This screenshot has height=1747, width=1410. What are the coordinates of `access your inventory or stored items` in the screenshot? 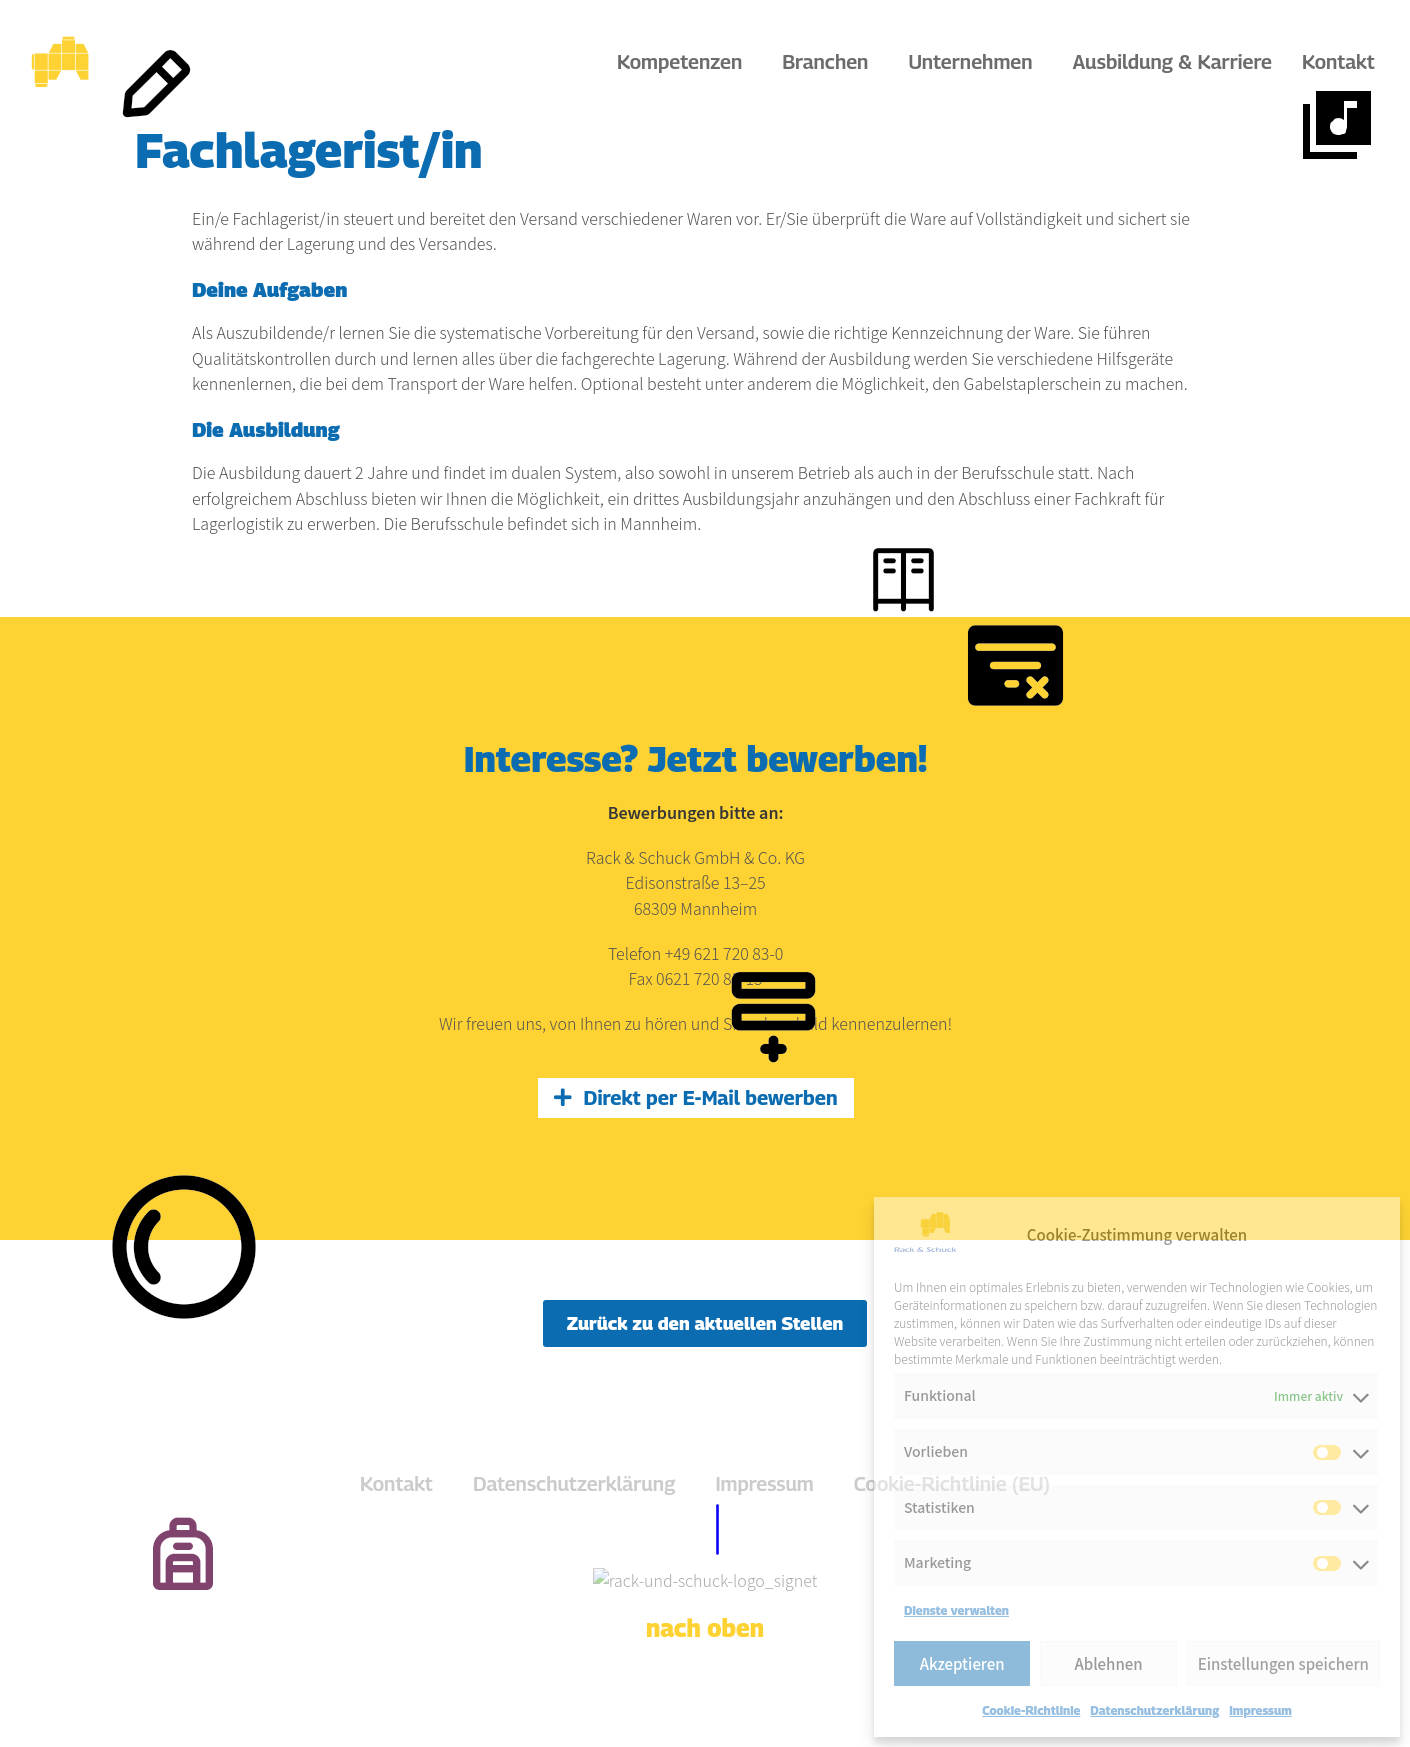 It's located at (183, 1555).